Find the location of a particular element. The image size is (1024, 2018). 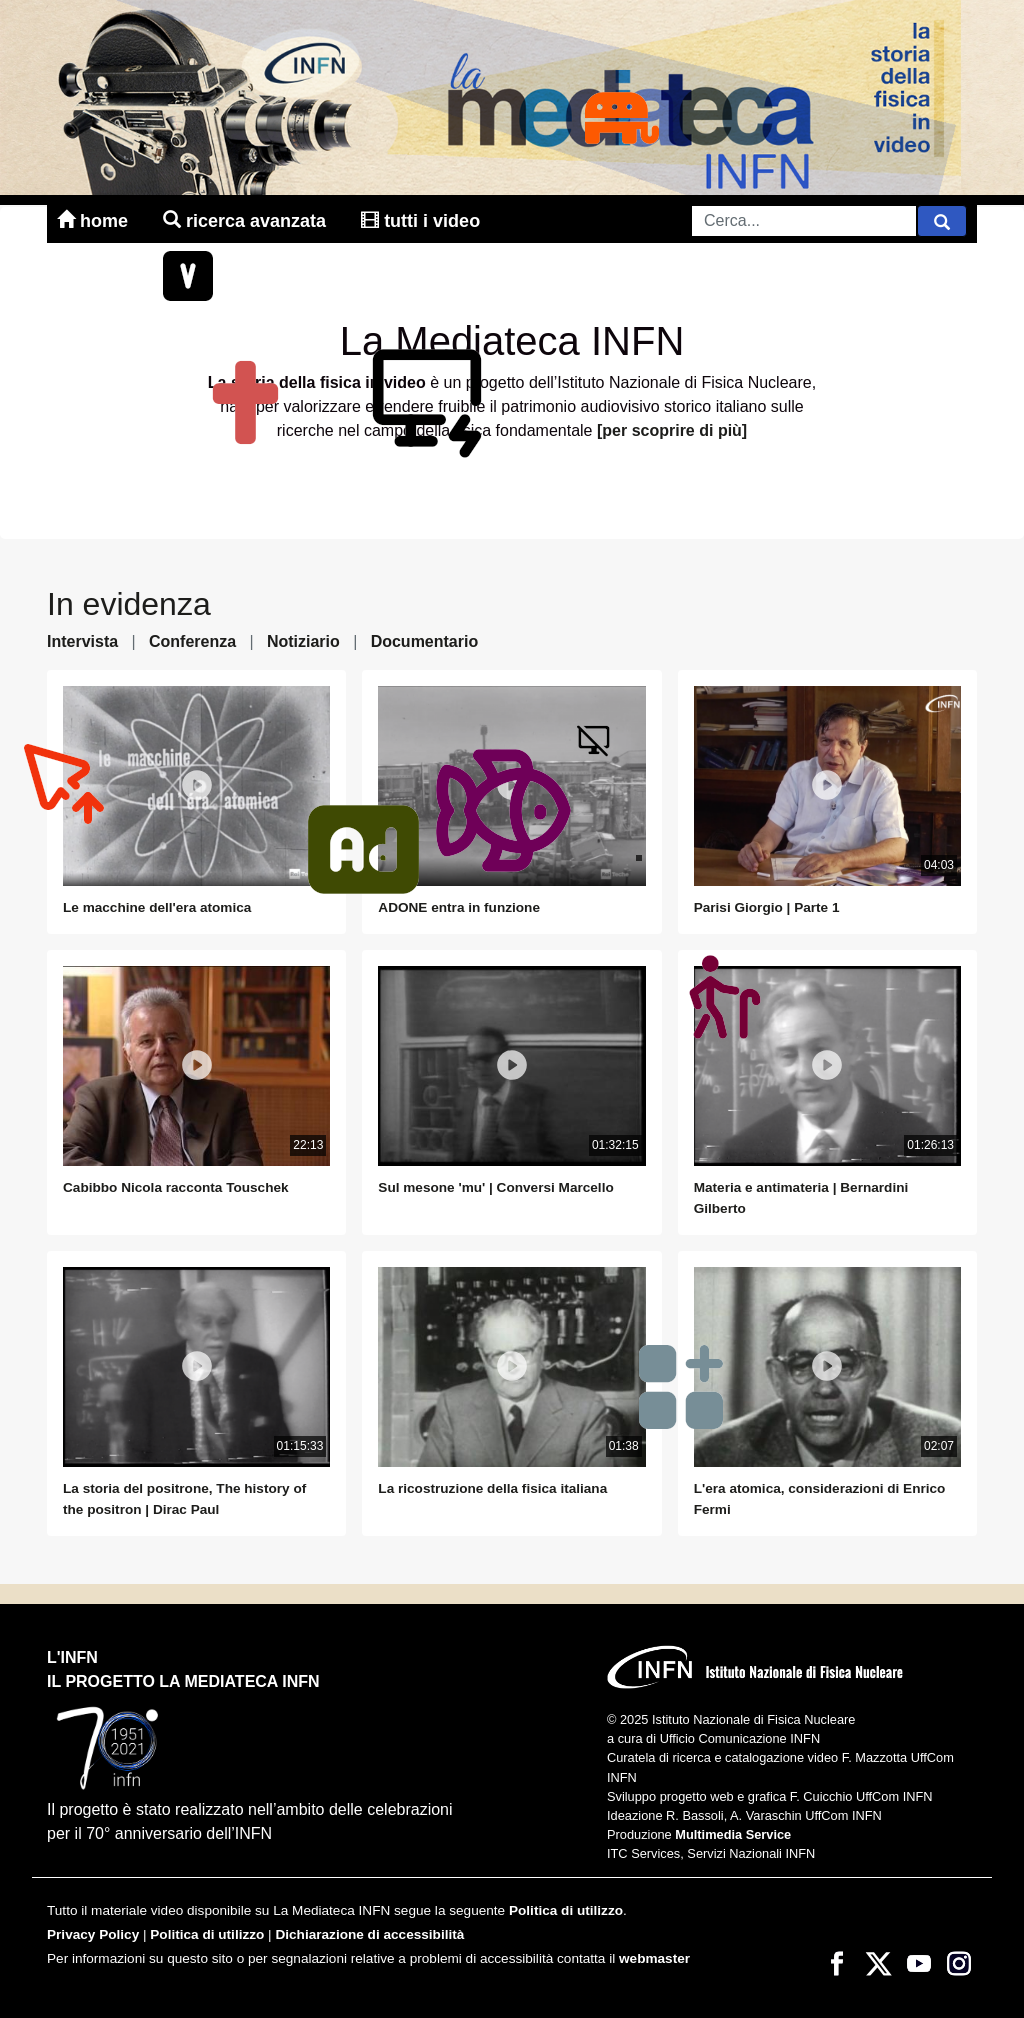

desktop power or energy settings is located at coordinates (427, 398).